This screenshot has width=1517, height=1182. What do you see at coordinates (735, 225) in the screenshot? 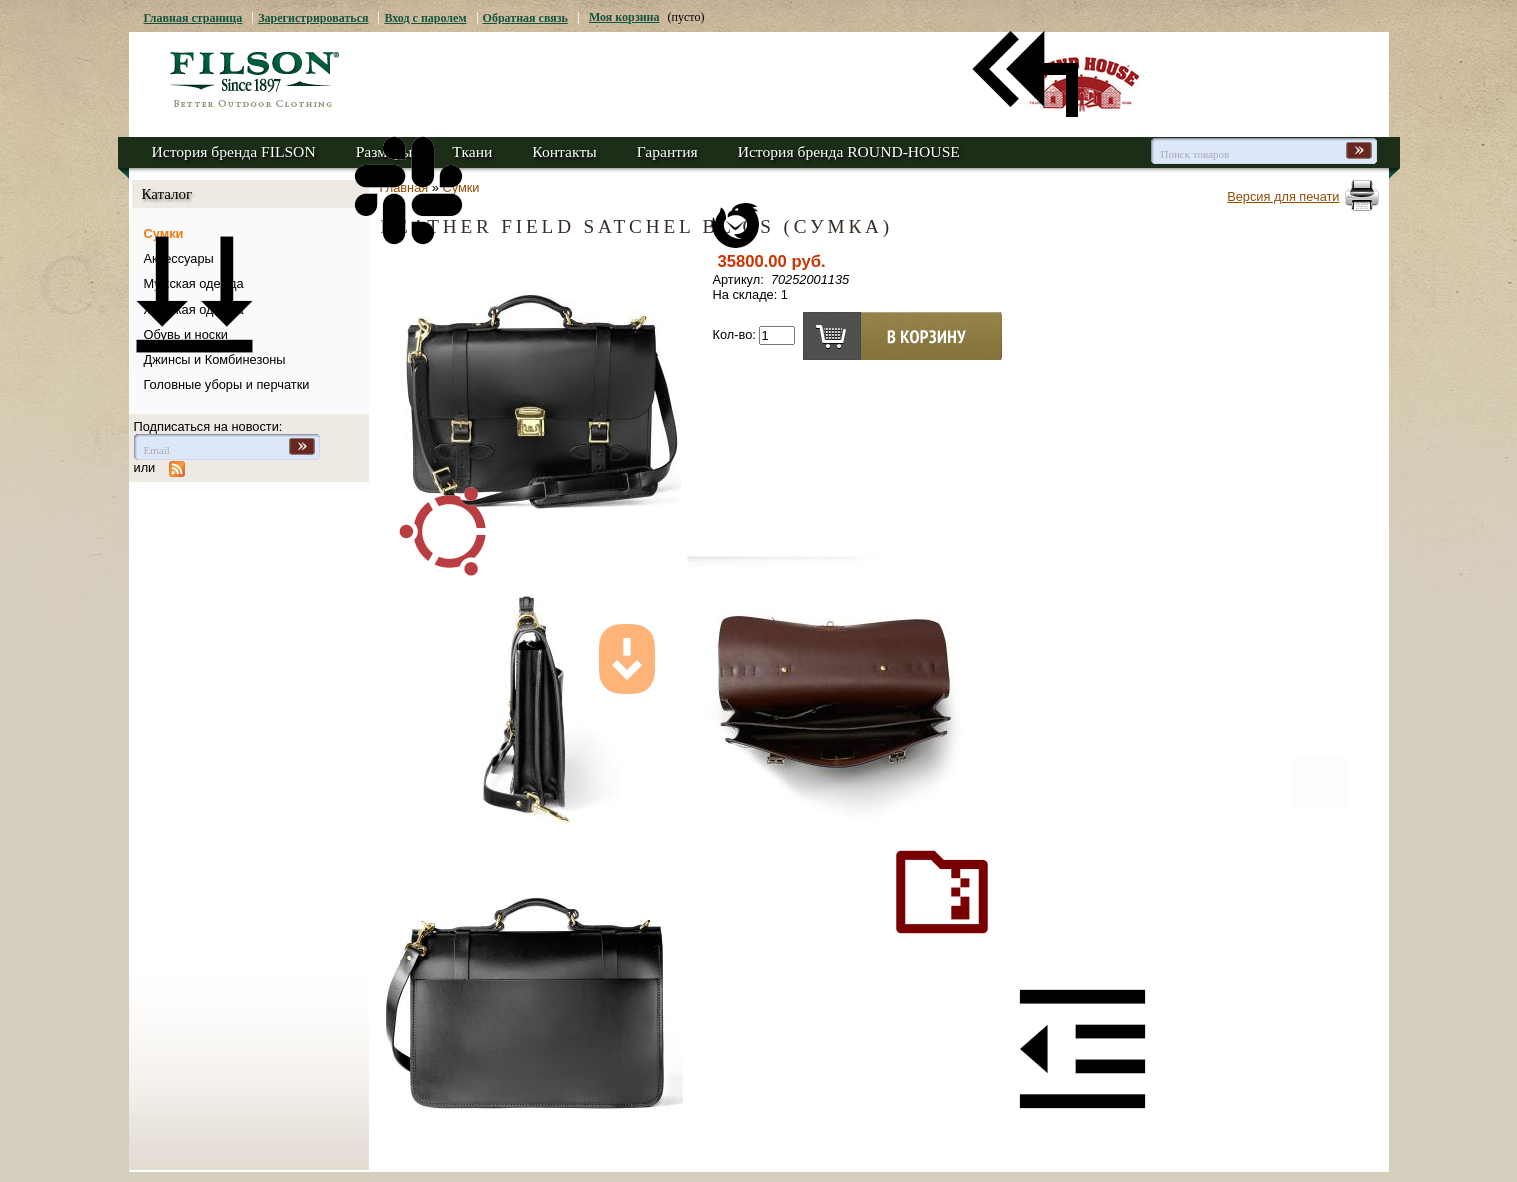
I see `open Mozilla Thunderbird email client` at bounding box center [735, 225].